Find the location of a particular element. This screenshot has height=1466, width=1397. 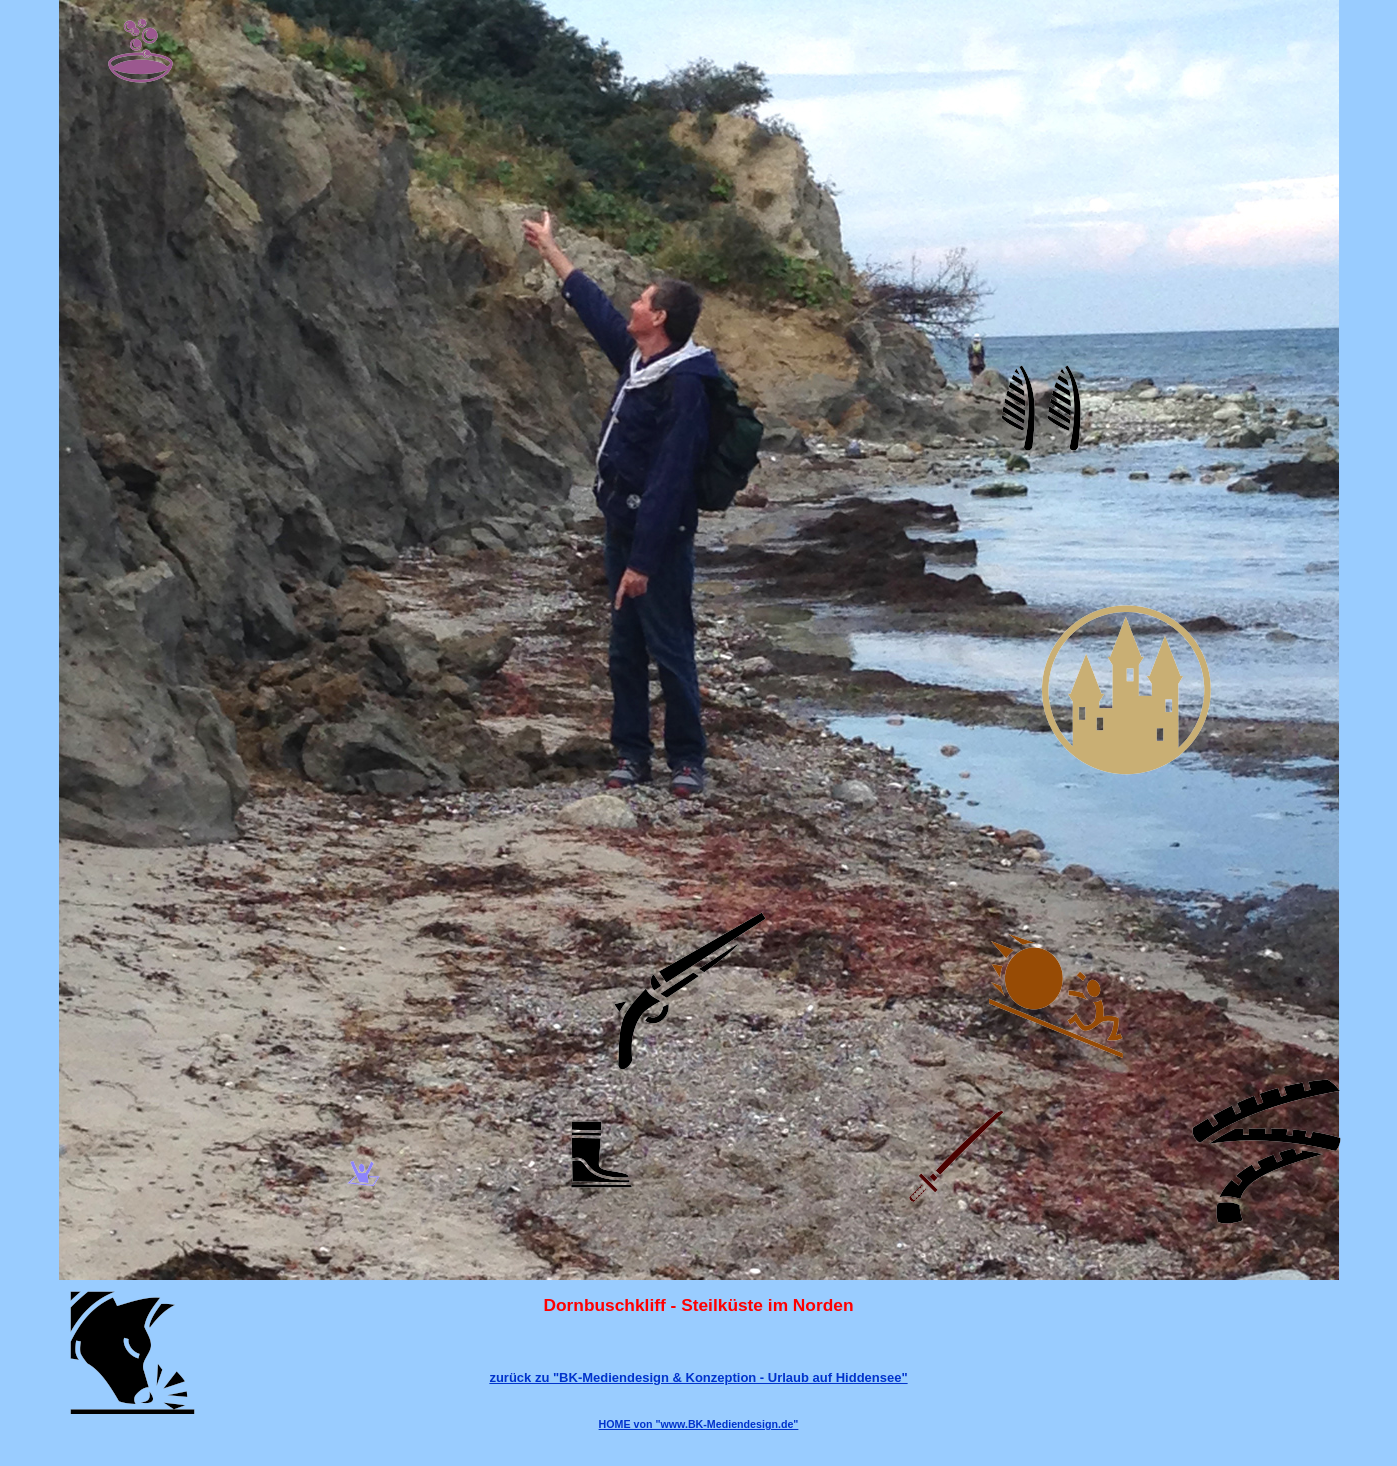

access a hidden passage or secret area is located at coordinates (363, 1173).